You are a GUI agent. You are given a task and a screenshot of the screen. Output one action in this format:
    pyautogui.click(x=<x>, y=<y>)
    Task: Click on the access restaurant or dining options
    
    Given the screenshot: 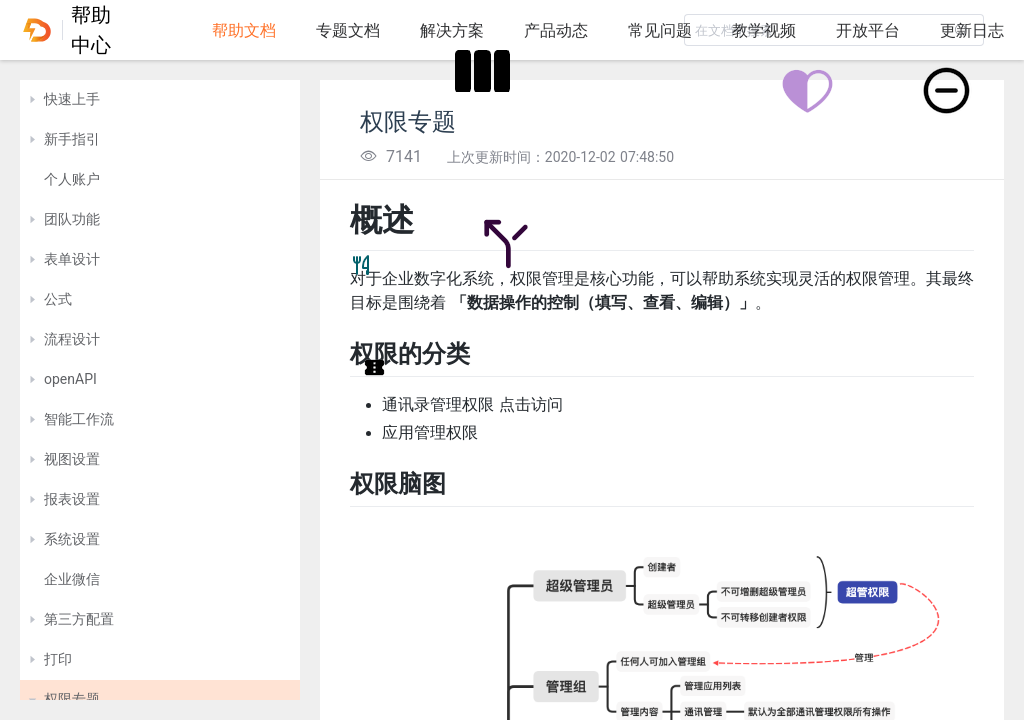 What is the action you would take?
    pyautogui.click(x=361, y=265)
    